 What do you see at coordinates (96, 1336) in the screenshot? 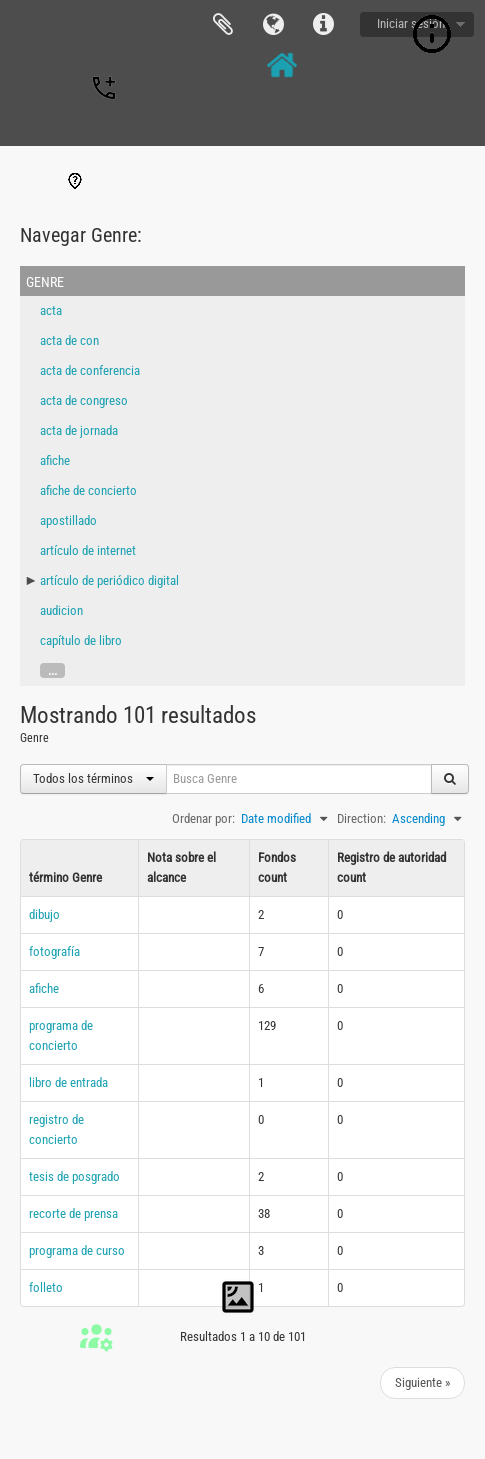
I see `manage user group settings` at bounding box center [96, 1336].